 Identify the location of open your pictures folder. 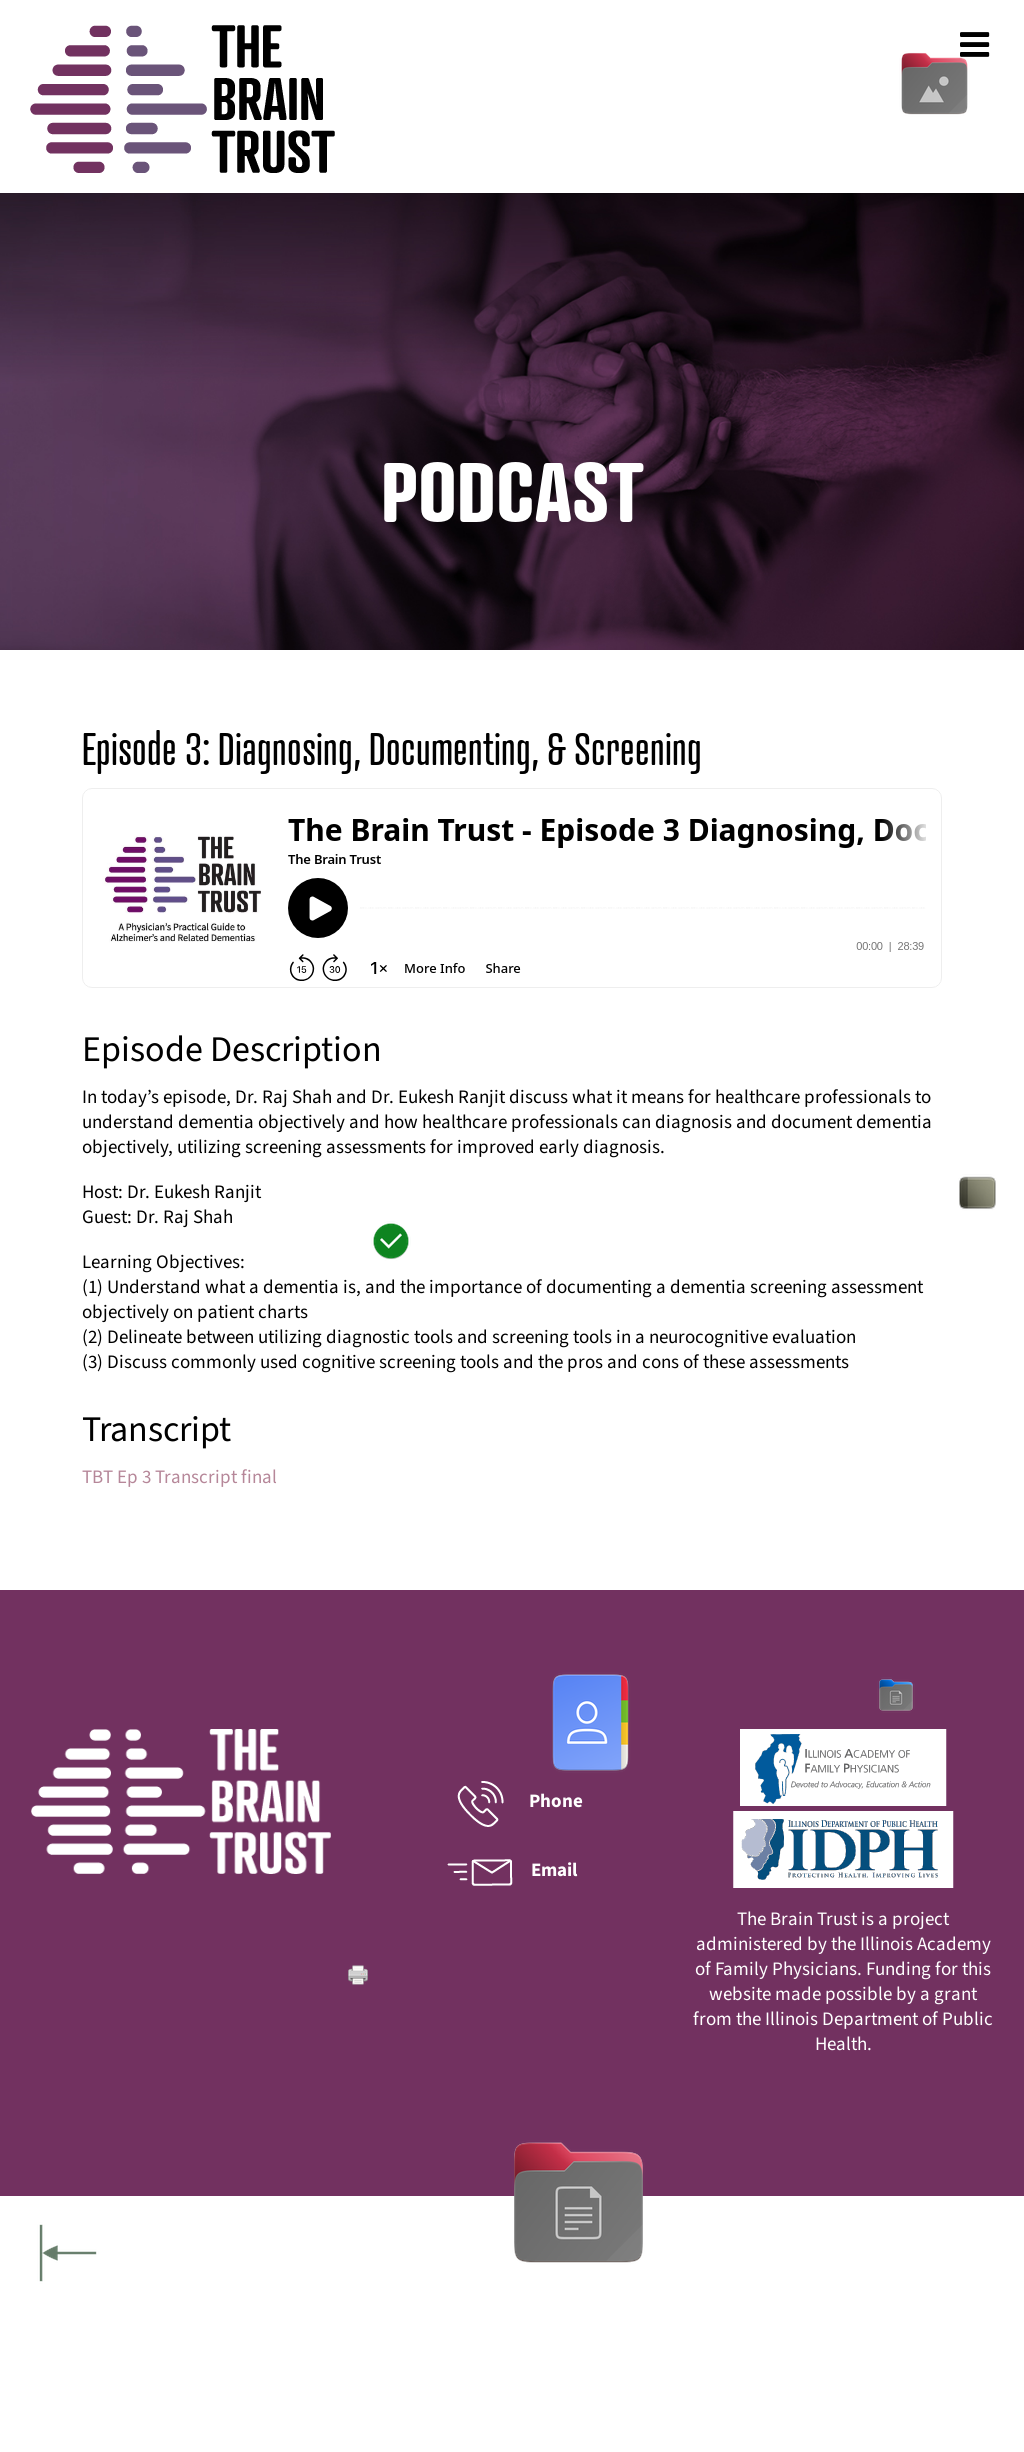
(934, 83).